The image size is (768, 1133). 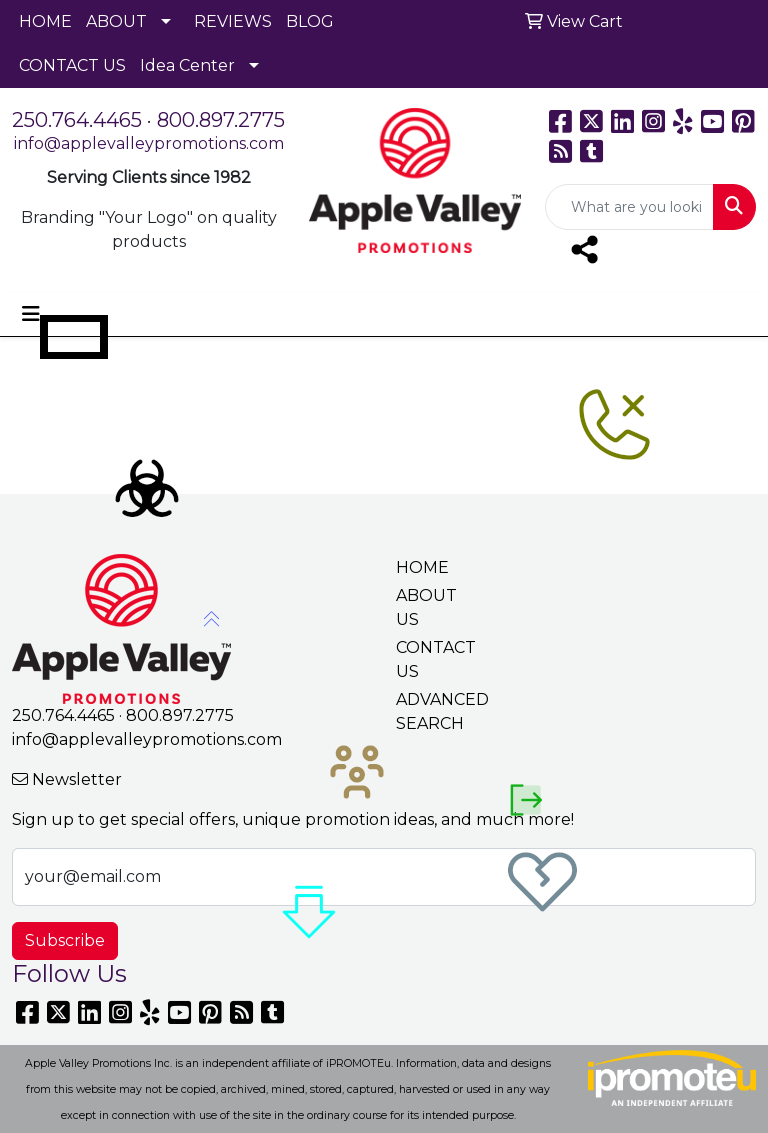 I want to click on indicates hazardous or dangerous content warning, so click(x=147, y=490).